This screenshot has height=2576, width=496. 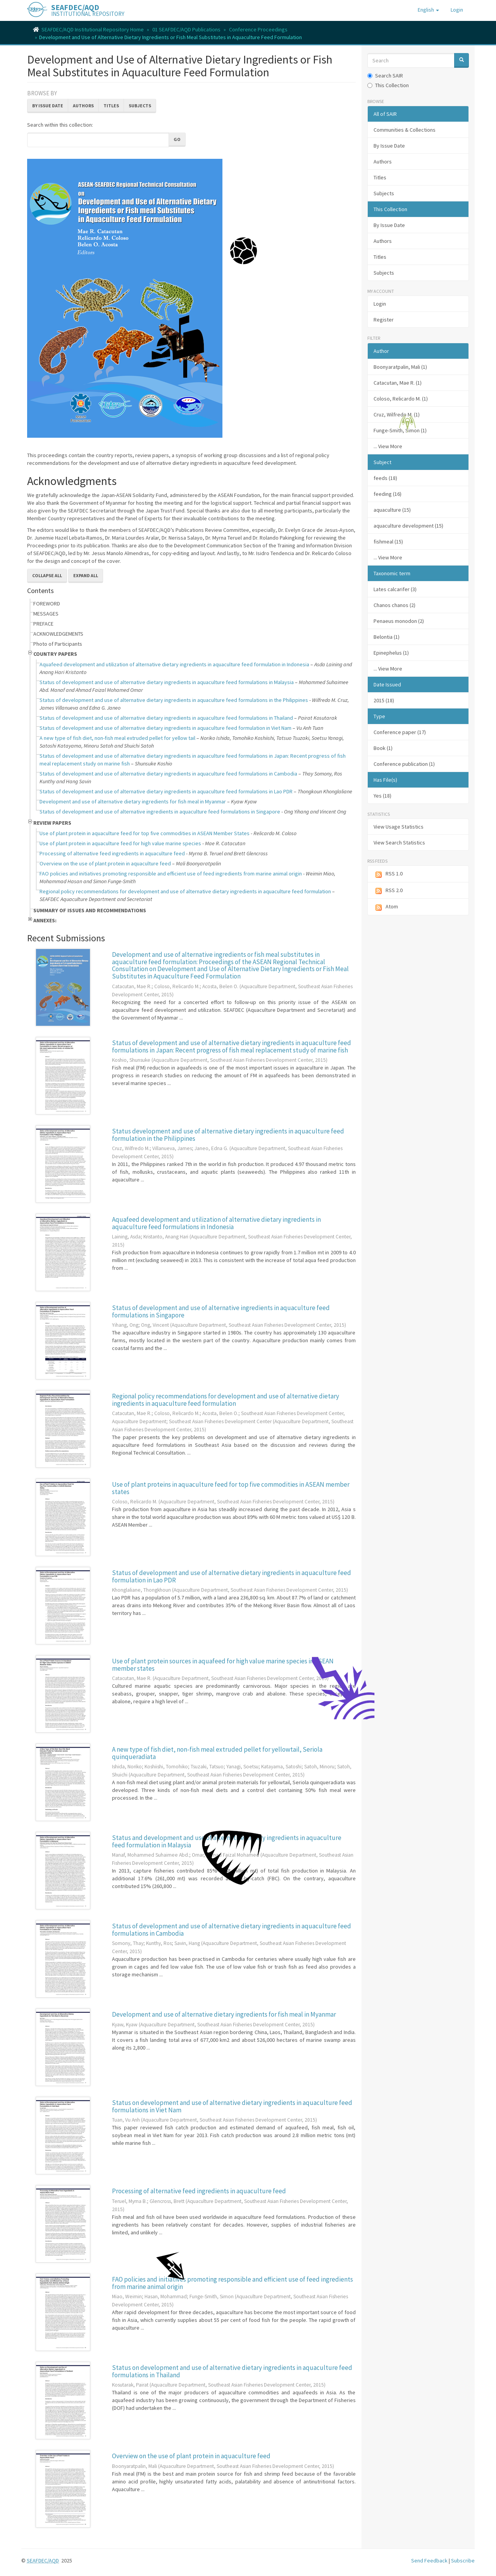 What do you see at coordinates (170, 2266) in the screenshot?
I see `activate ricochet or bouncing attack ability` at bounding box center [170, 2266].